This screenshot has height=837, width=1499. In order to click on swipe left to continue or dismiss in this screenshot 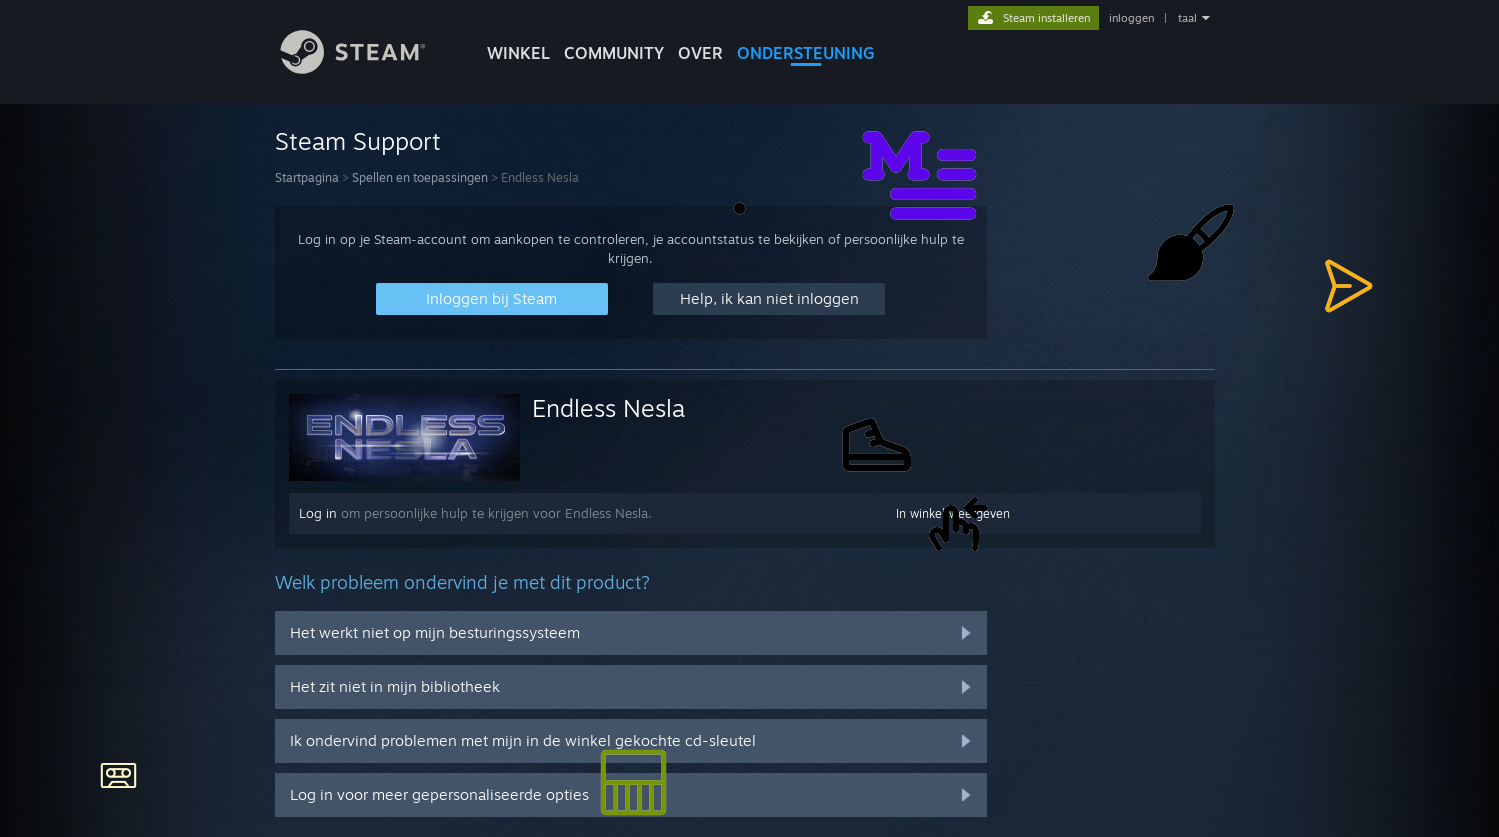, I will do `click(956, 526)`.